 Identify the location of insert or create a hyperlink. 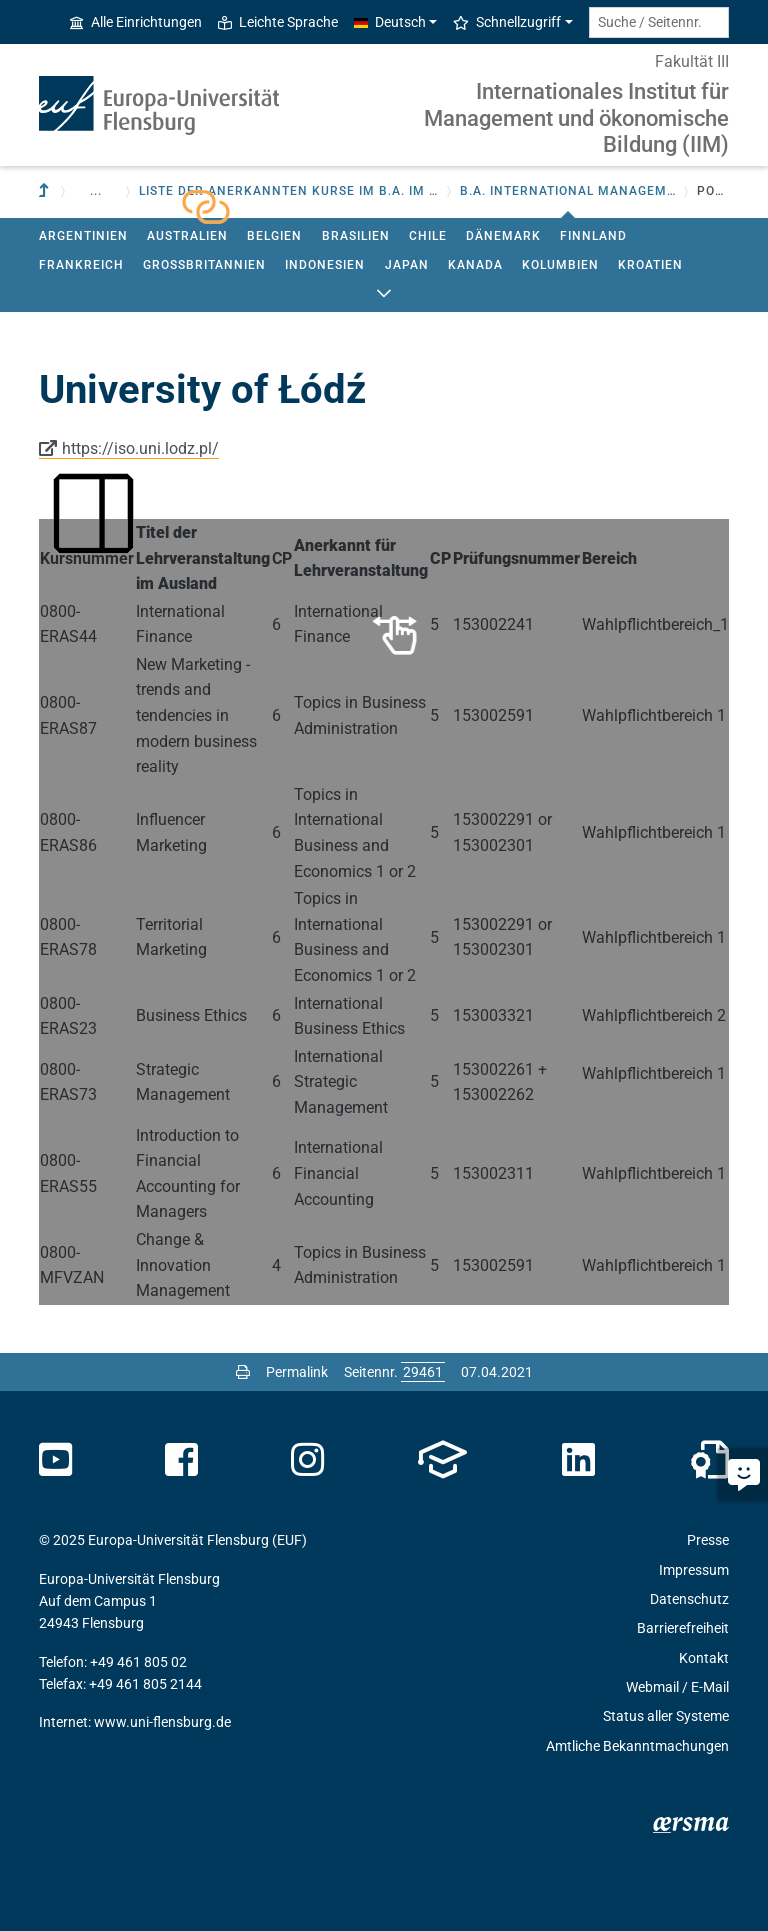
(206, 207).